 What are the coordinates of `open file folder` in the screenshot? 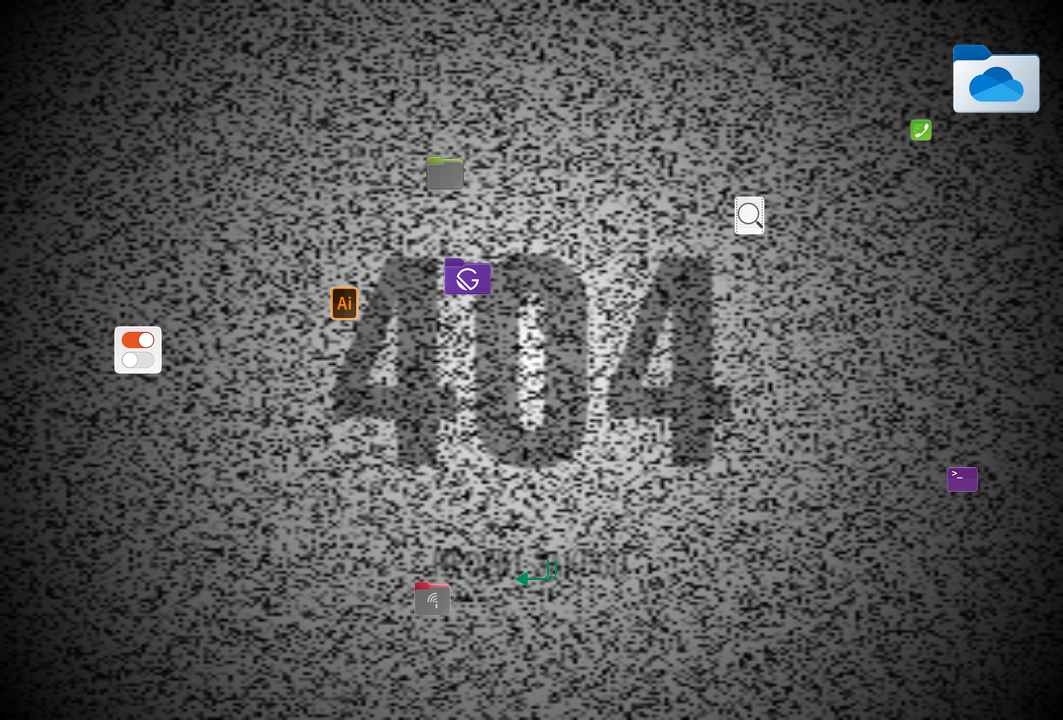 It's located at (445, 172).